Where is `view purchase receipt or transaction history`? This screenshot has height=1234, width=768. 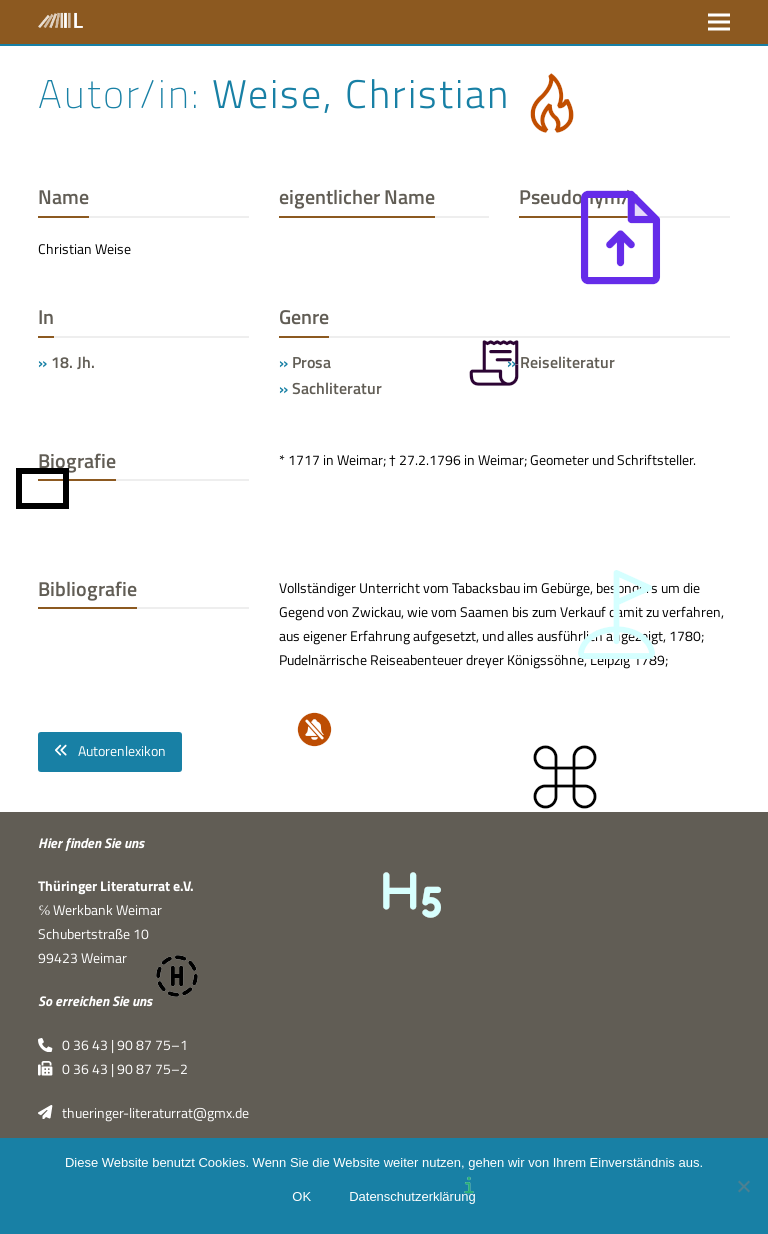 view purchase receipt or transaction history is located at coordinates (494, 363).